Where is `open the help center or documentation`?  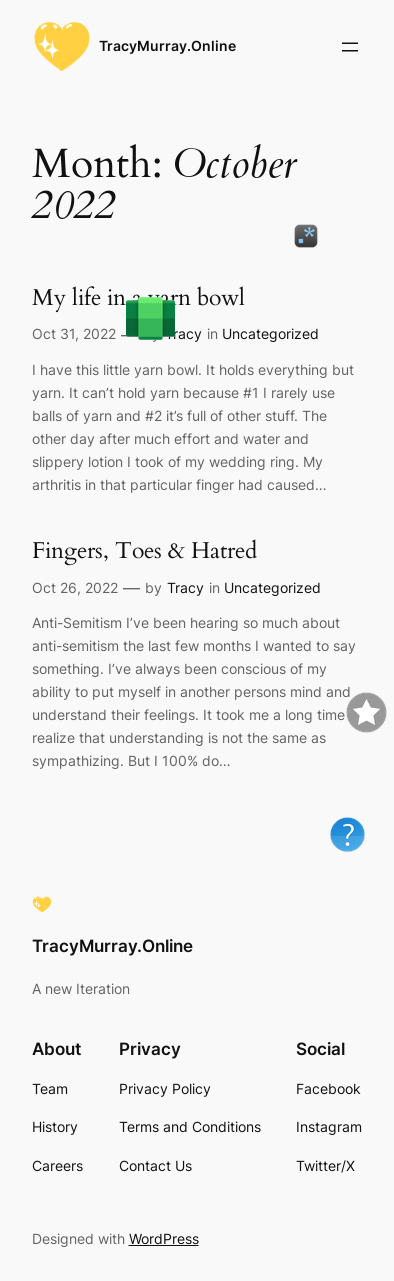
open the help center or documentation is located at coordinates (347, 834).